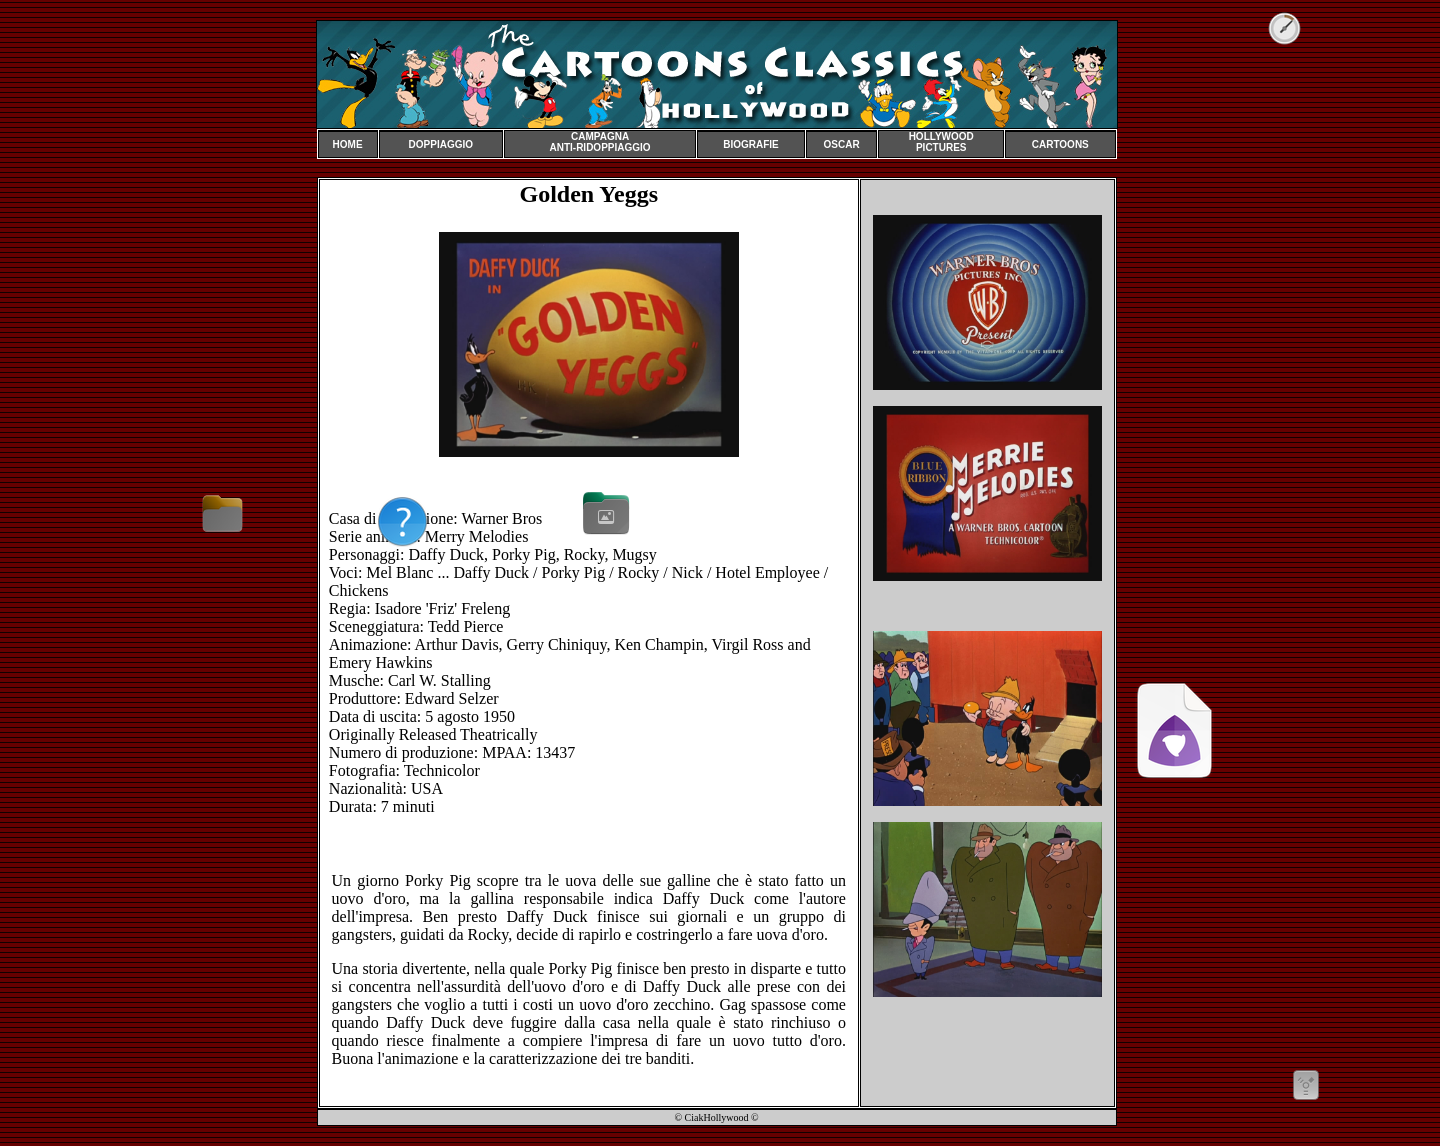 This screenshot has height=1146, width=1440. What do you see at coordinates (1284, 28) in the screenshot?
I see `open sysprof system profiler` at bounding box center [1284, 28].